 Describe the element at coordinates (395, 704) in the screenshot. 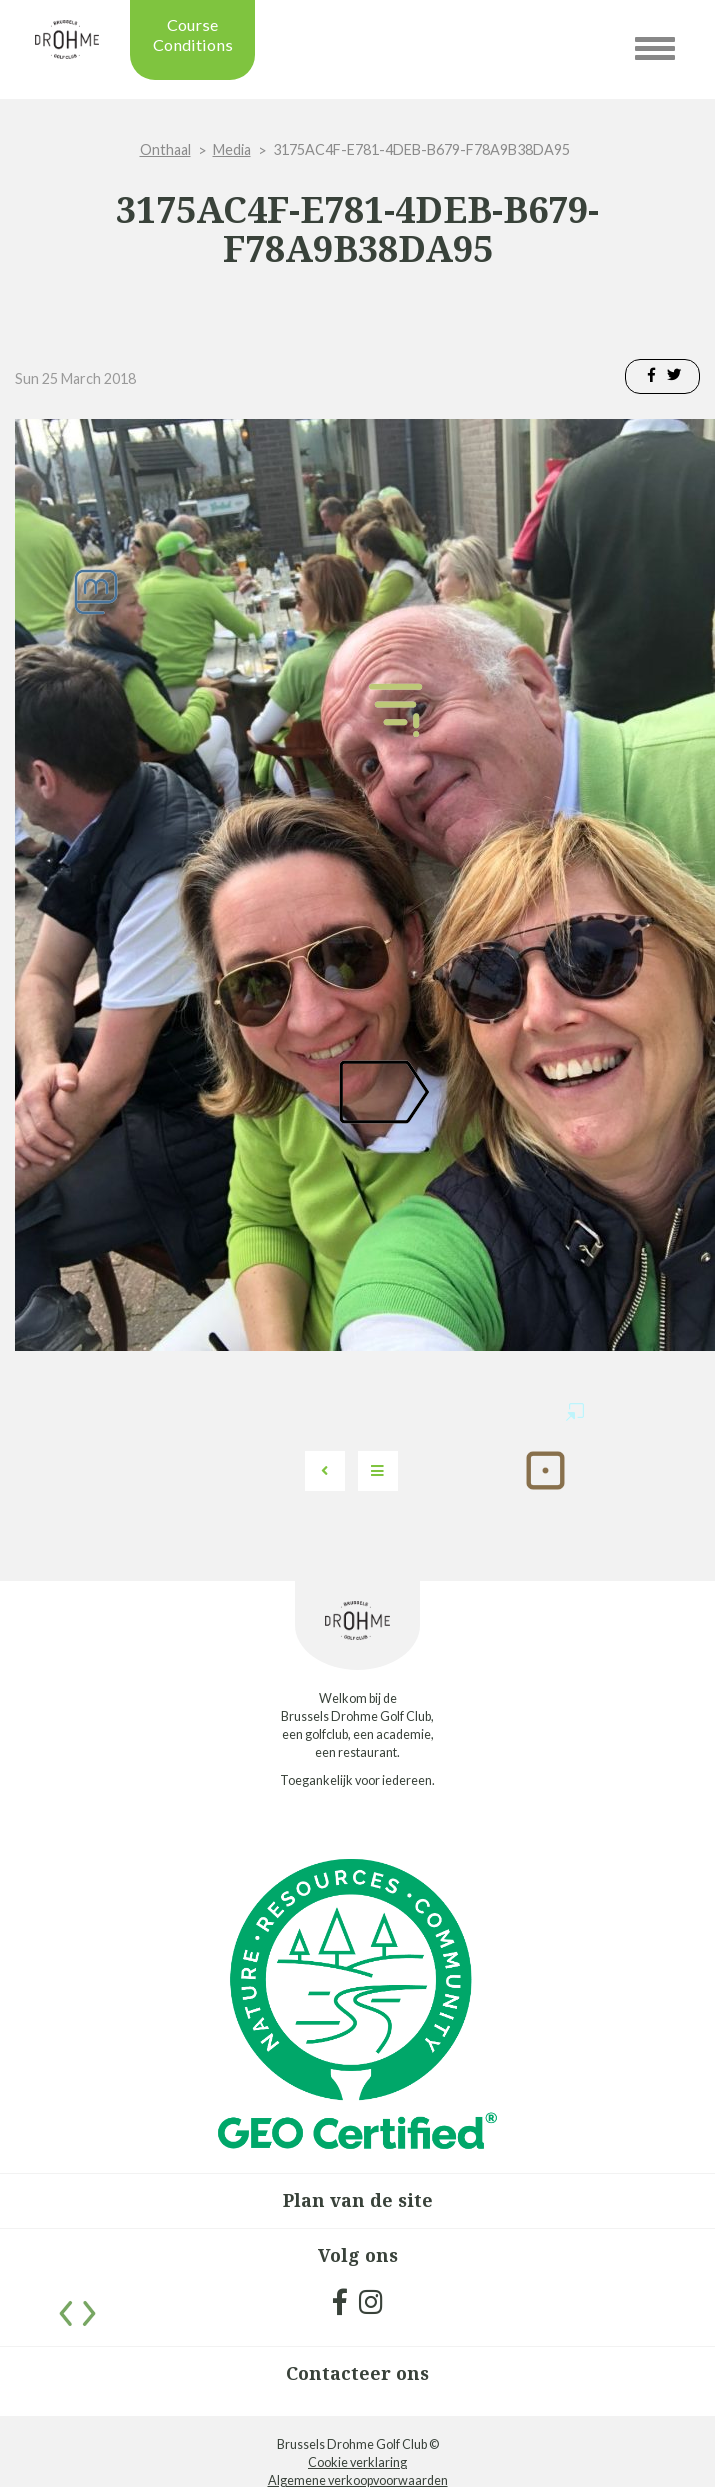

I see `filter settings require attention` at that location.